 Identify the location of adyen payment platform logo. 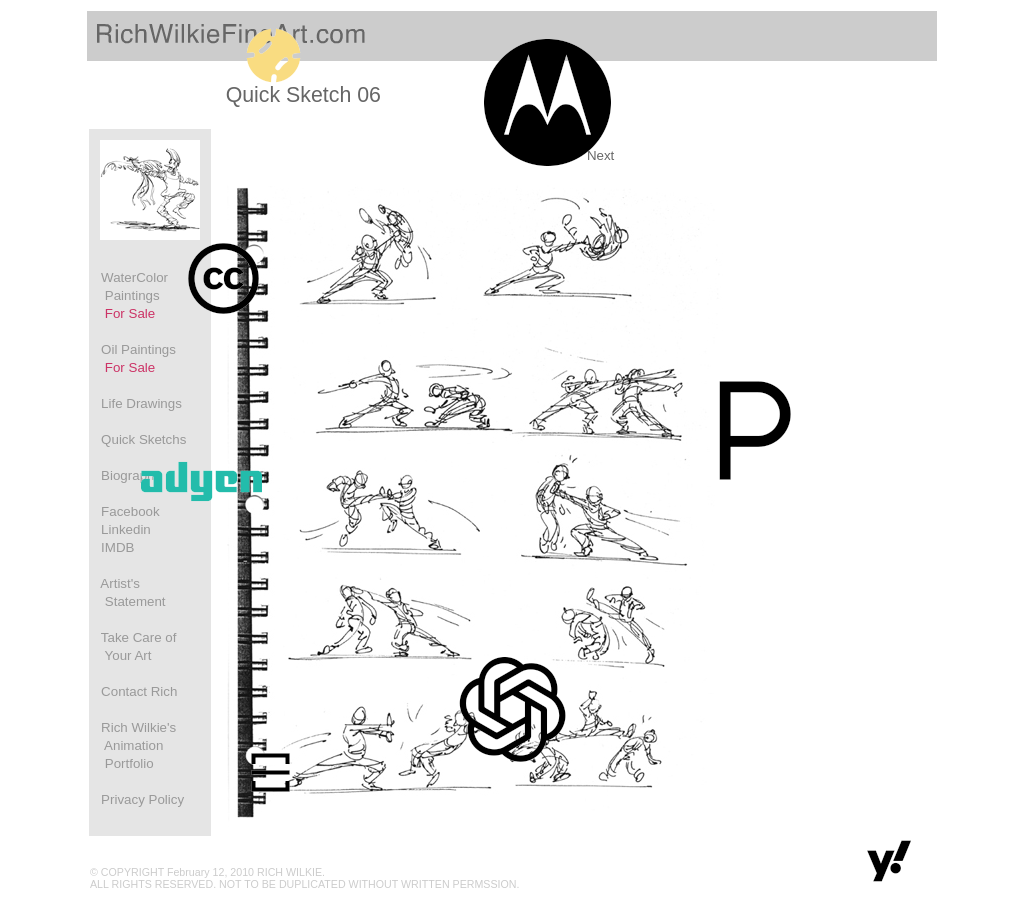
(201, 481).